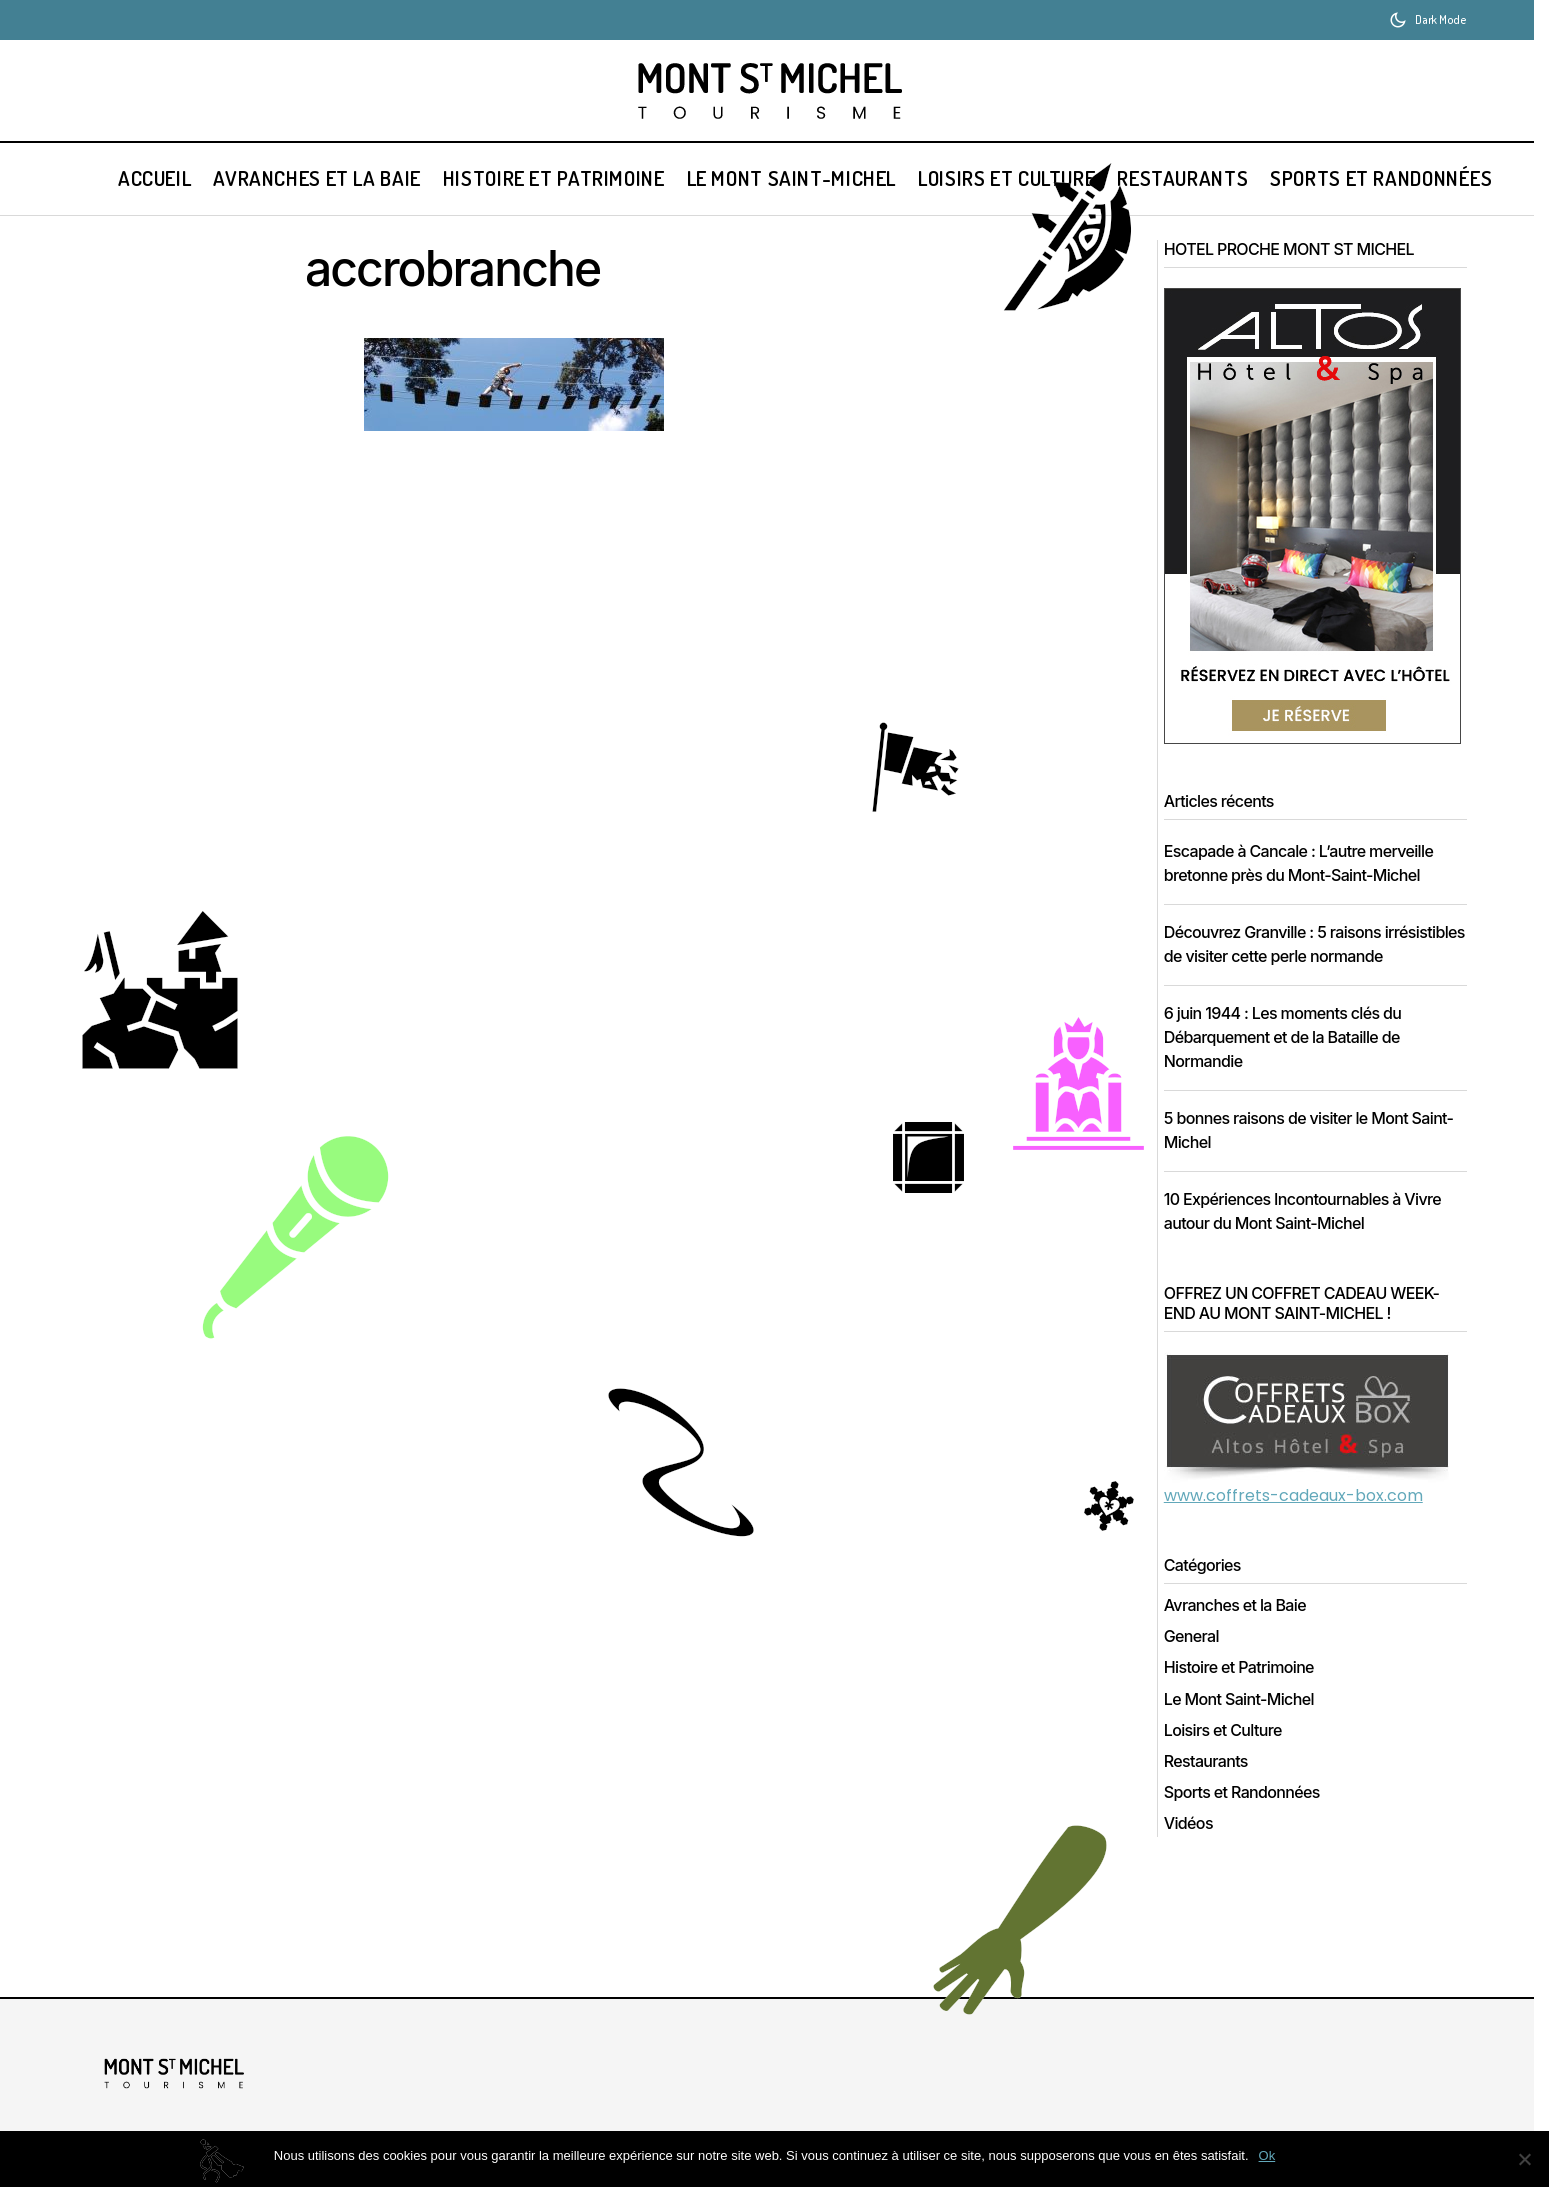 Image resolution: width=1549 pixels, height=2187 pixels. I want to click on tap to start voice recording, so click(288, 1237).